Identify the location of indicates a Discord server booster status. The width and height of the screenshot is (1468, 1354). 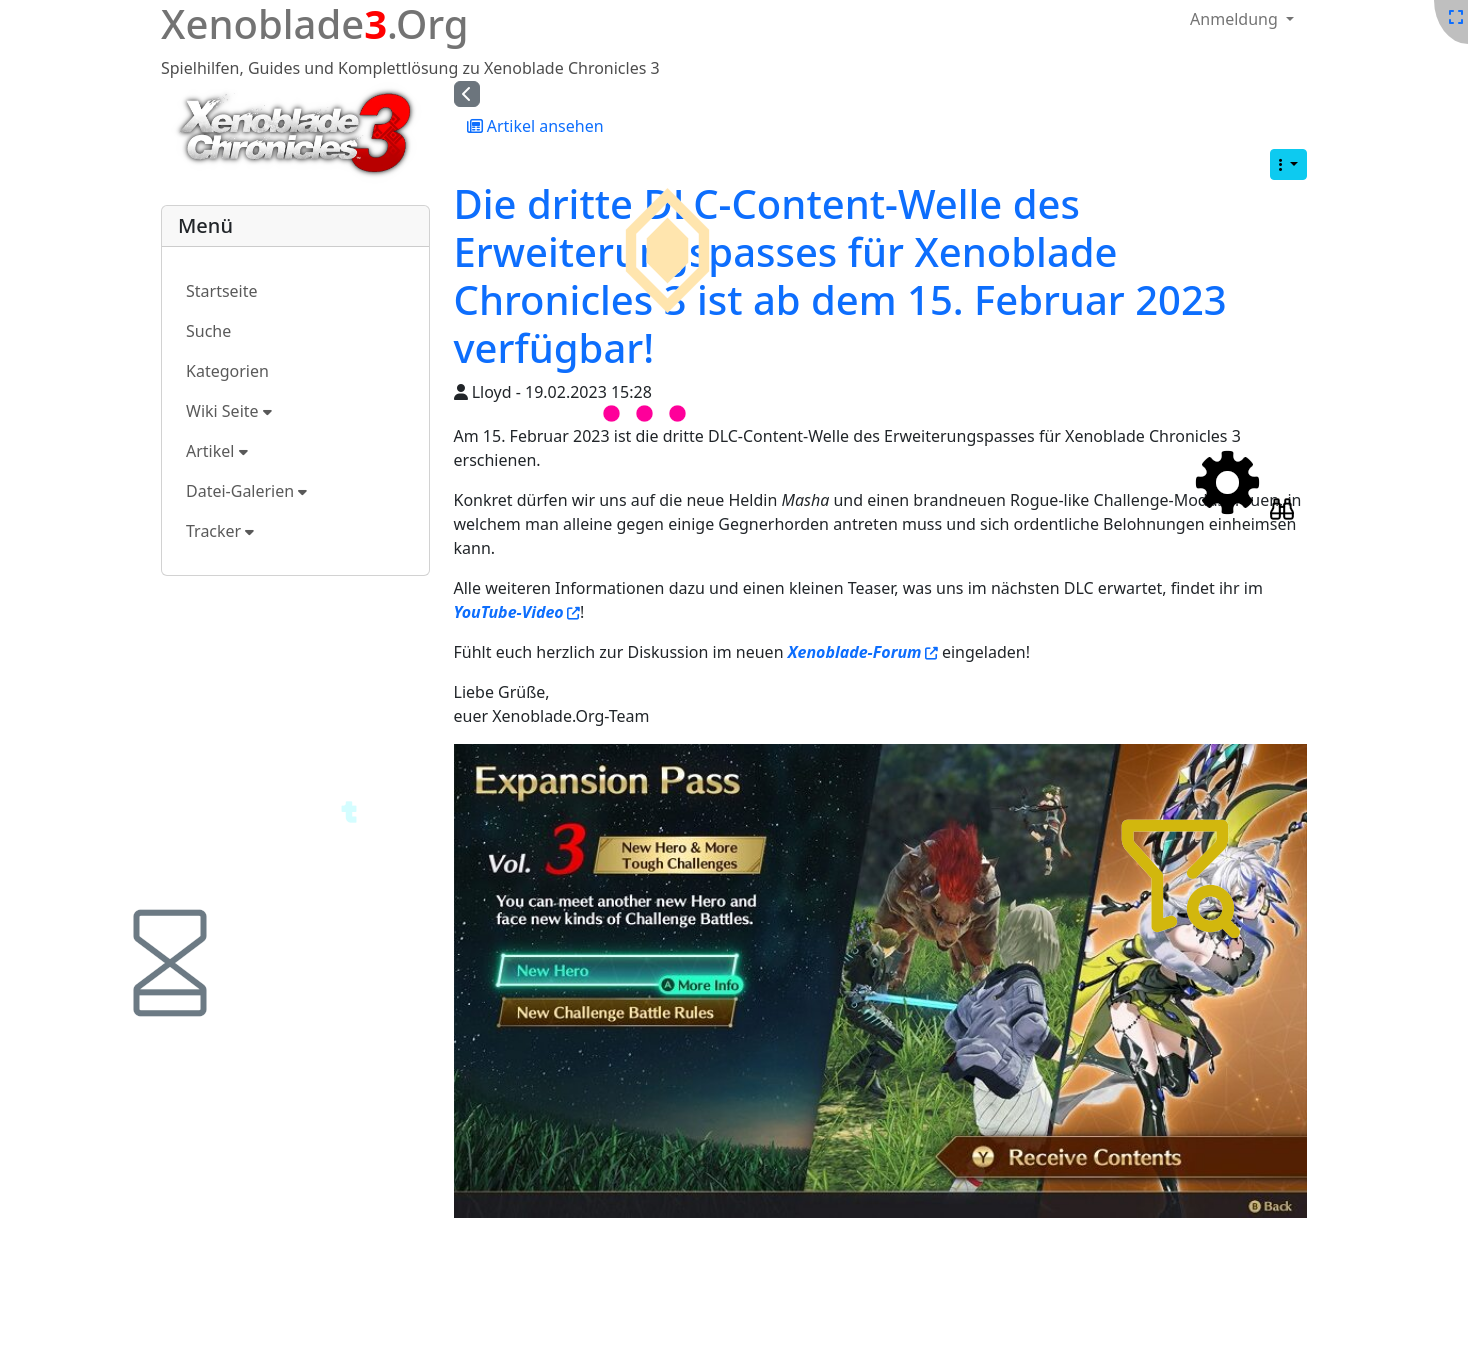
(667, 250).